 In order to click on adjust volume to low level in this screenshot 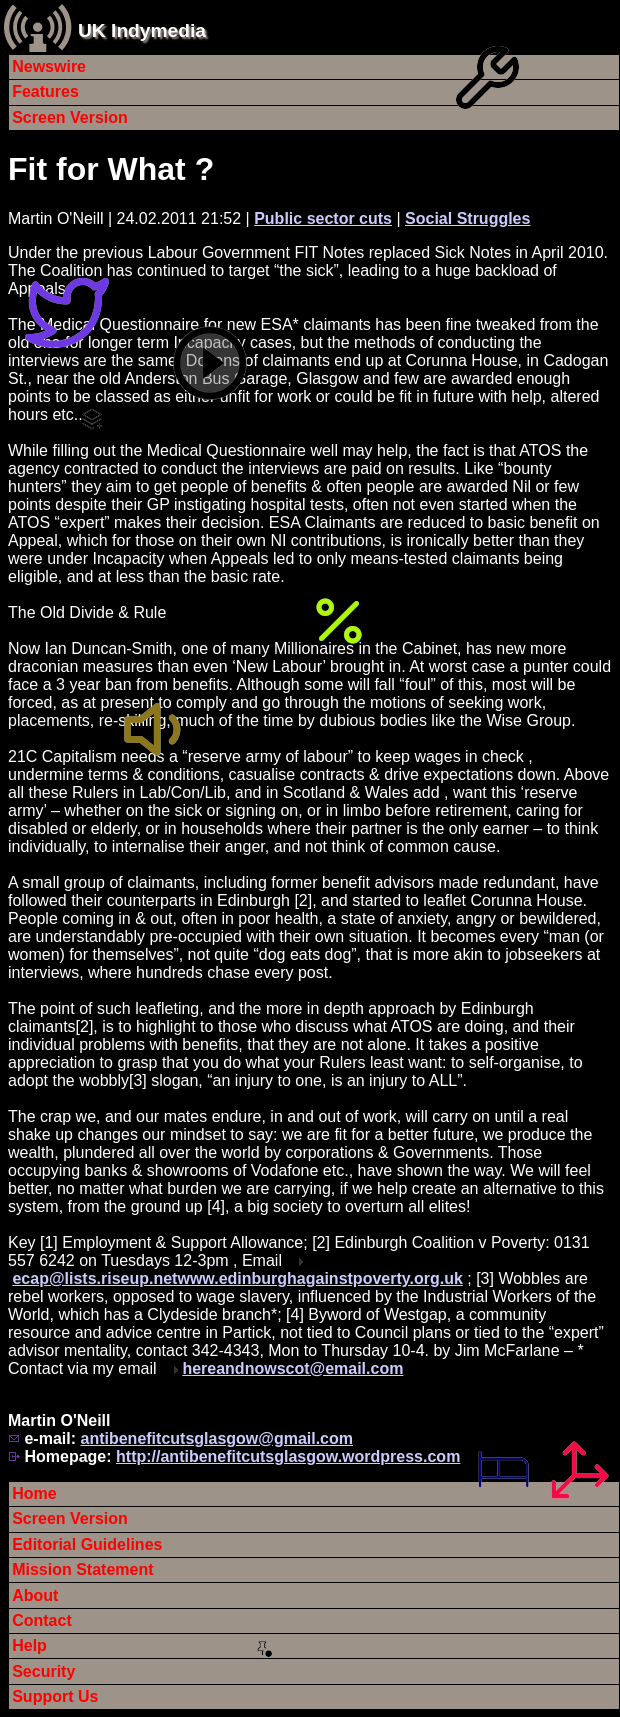, I will do `click(160, 729)`.